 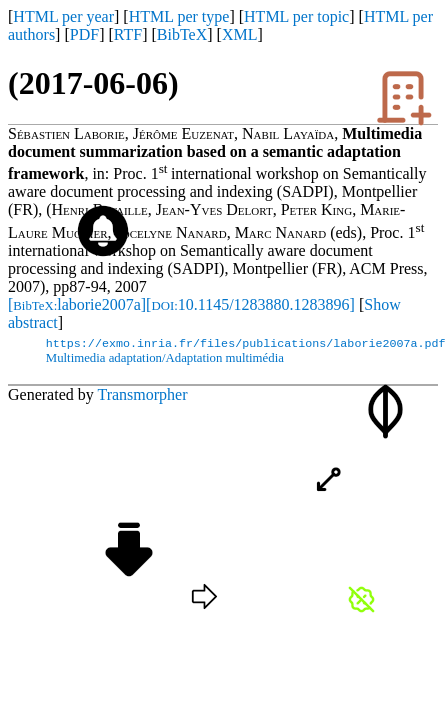 What do you see at coordinates (385, 411) in the screenshot?
I see `MongoDB database service logo` at bounding box center [385, 411].